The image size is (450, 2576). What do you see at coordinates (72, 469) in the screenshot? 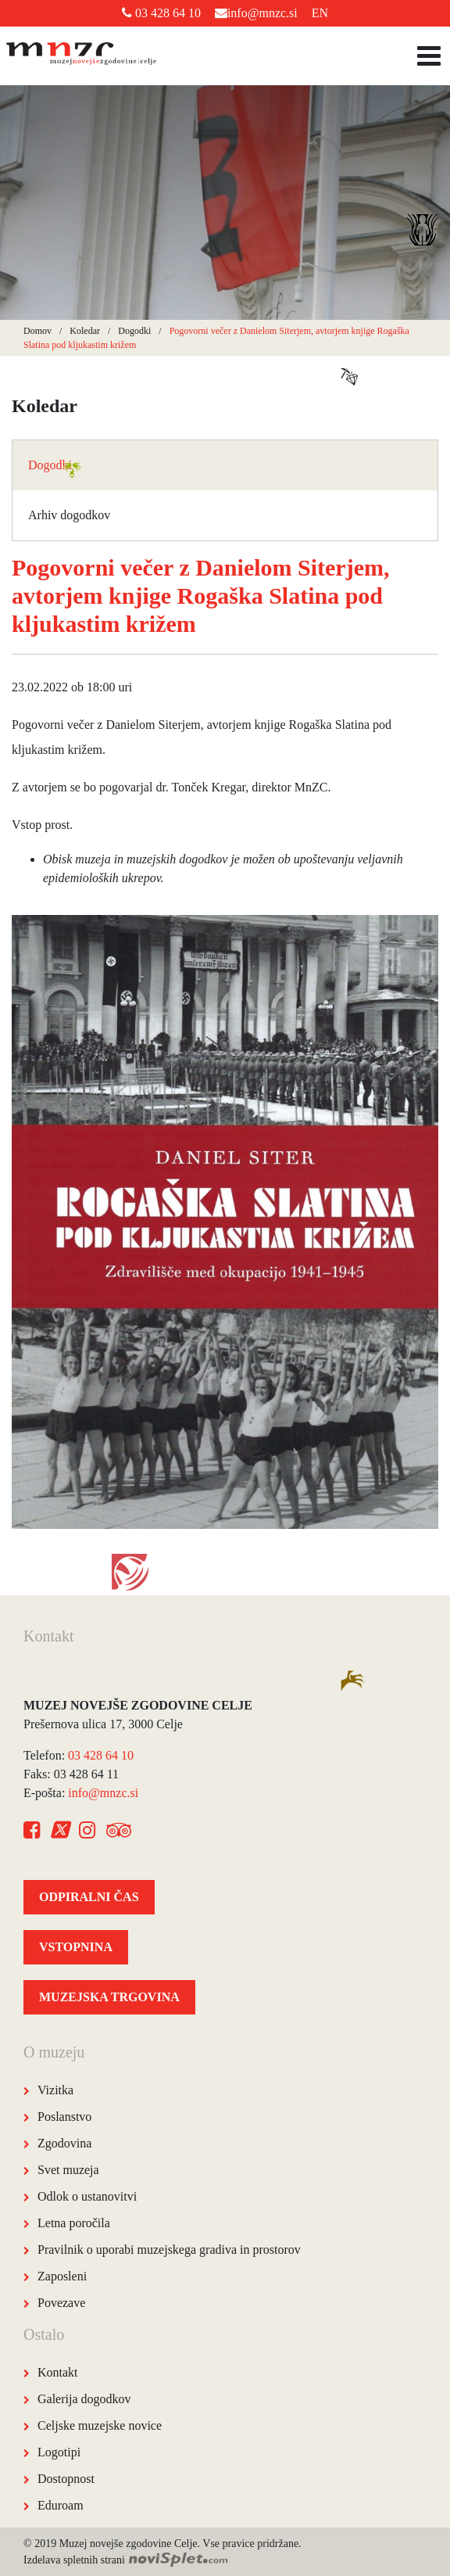
I see `ignite or activate a fire-related feature` at bounding box center [72, 469].